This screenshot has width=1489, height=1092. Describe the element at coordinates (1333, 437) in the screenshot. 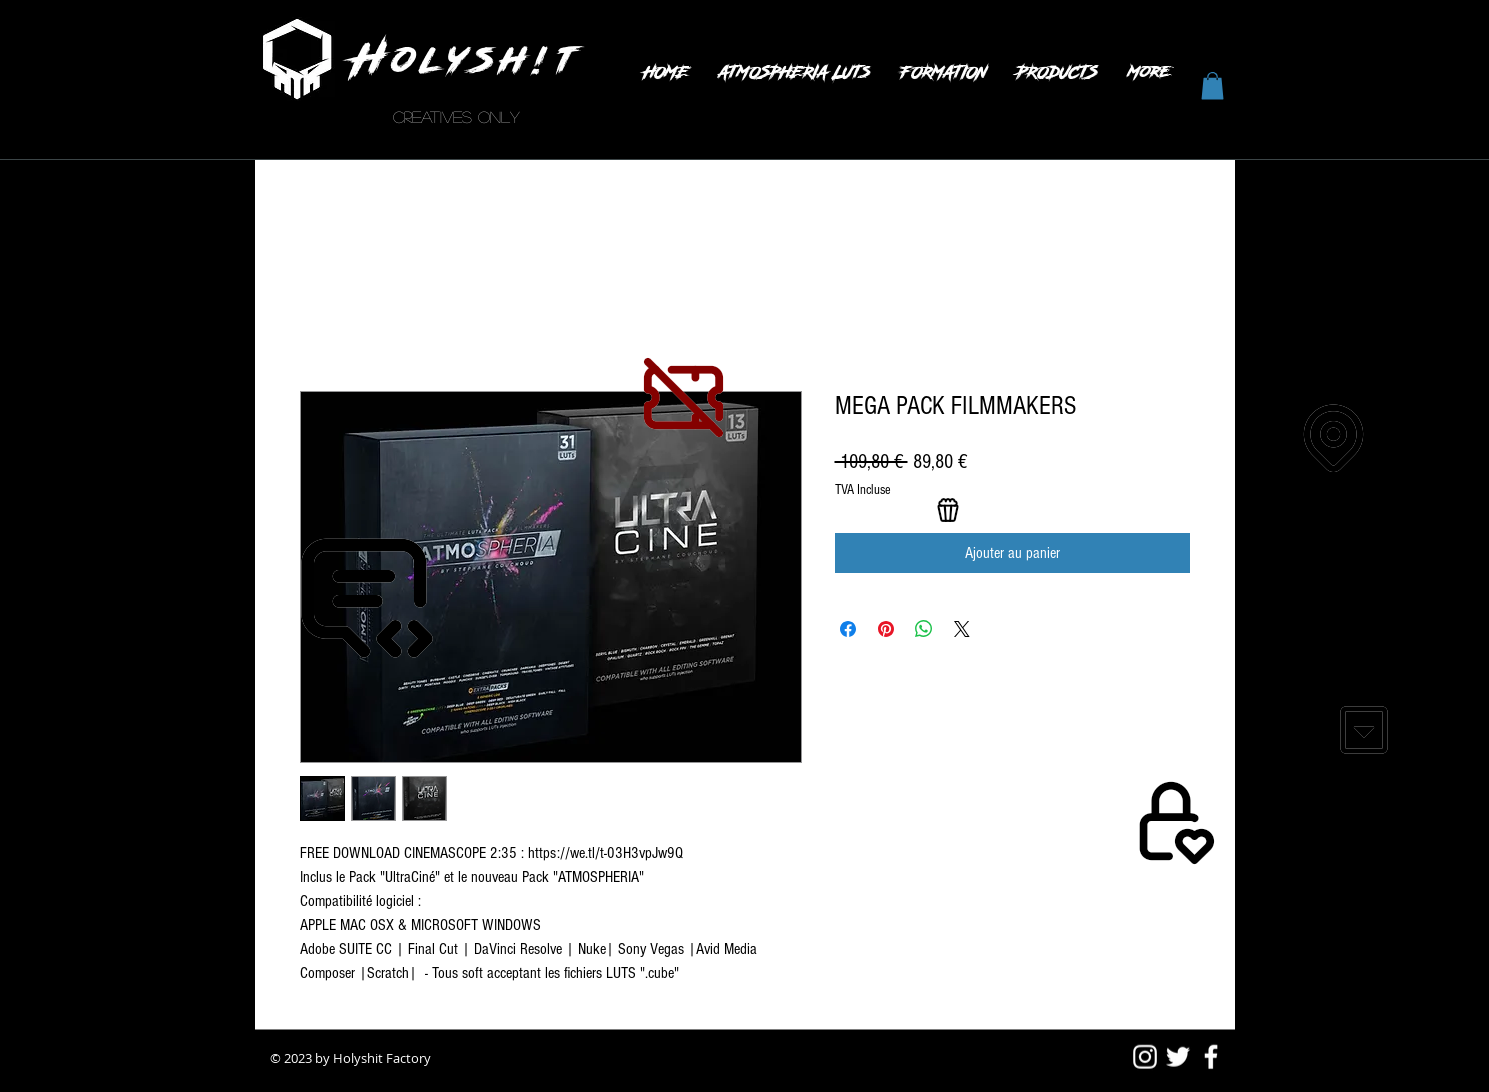

I see `view or set a location on the map` at that location.